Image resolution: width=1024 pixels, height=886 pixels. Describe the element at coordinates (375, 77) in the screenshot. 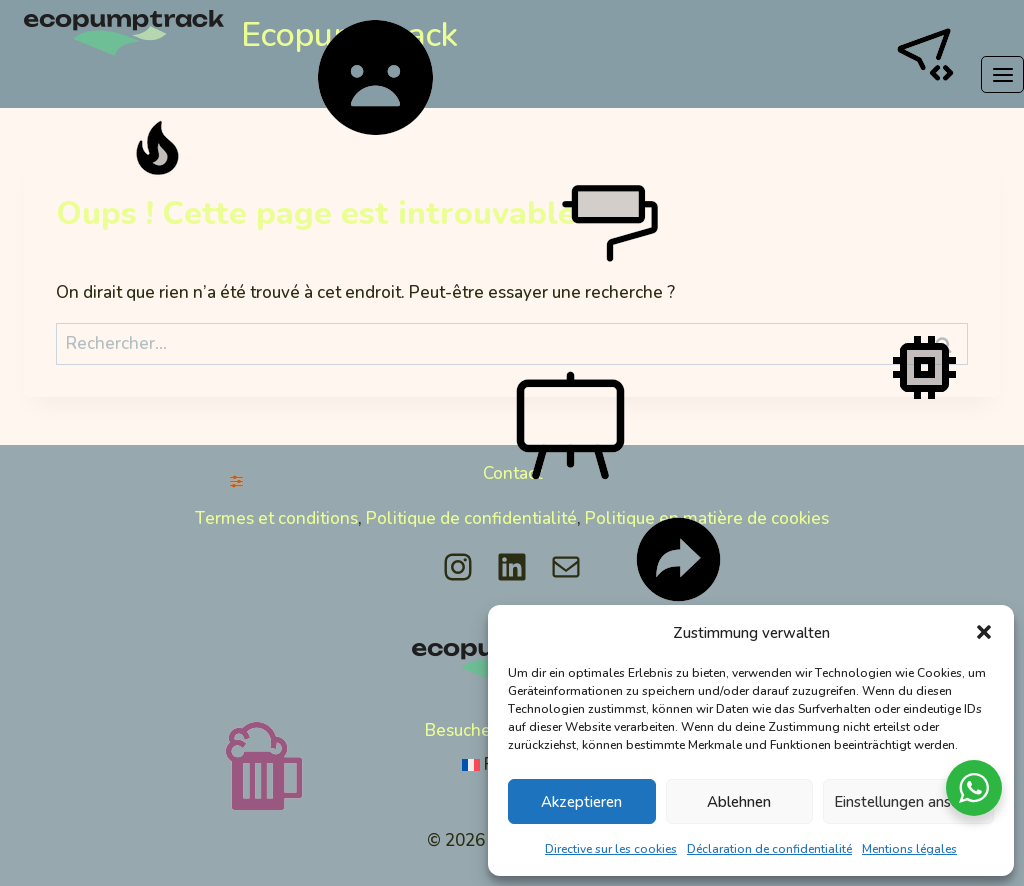

I see `leave negative feedback or reaction` at that location.